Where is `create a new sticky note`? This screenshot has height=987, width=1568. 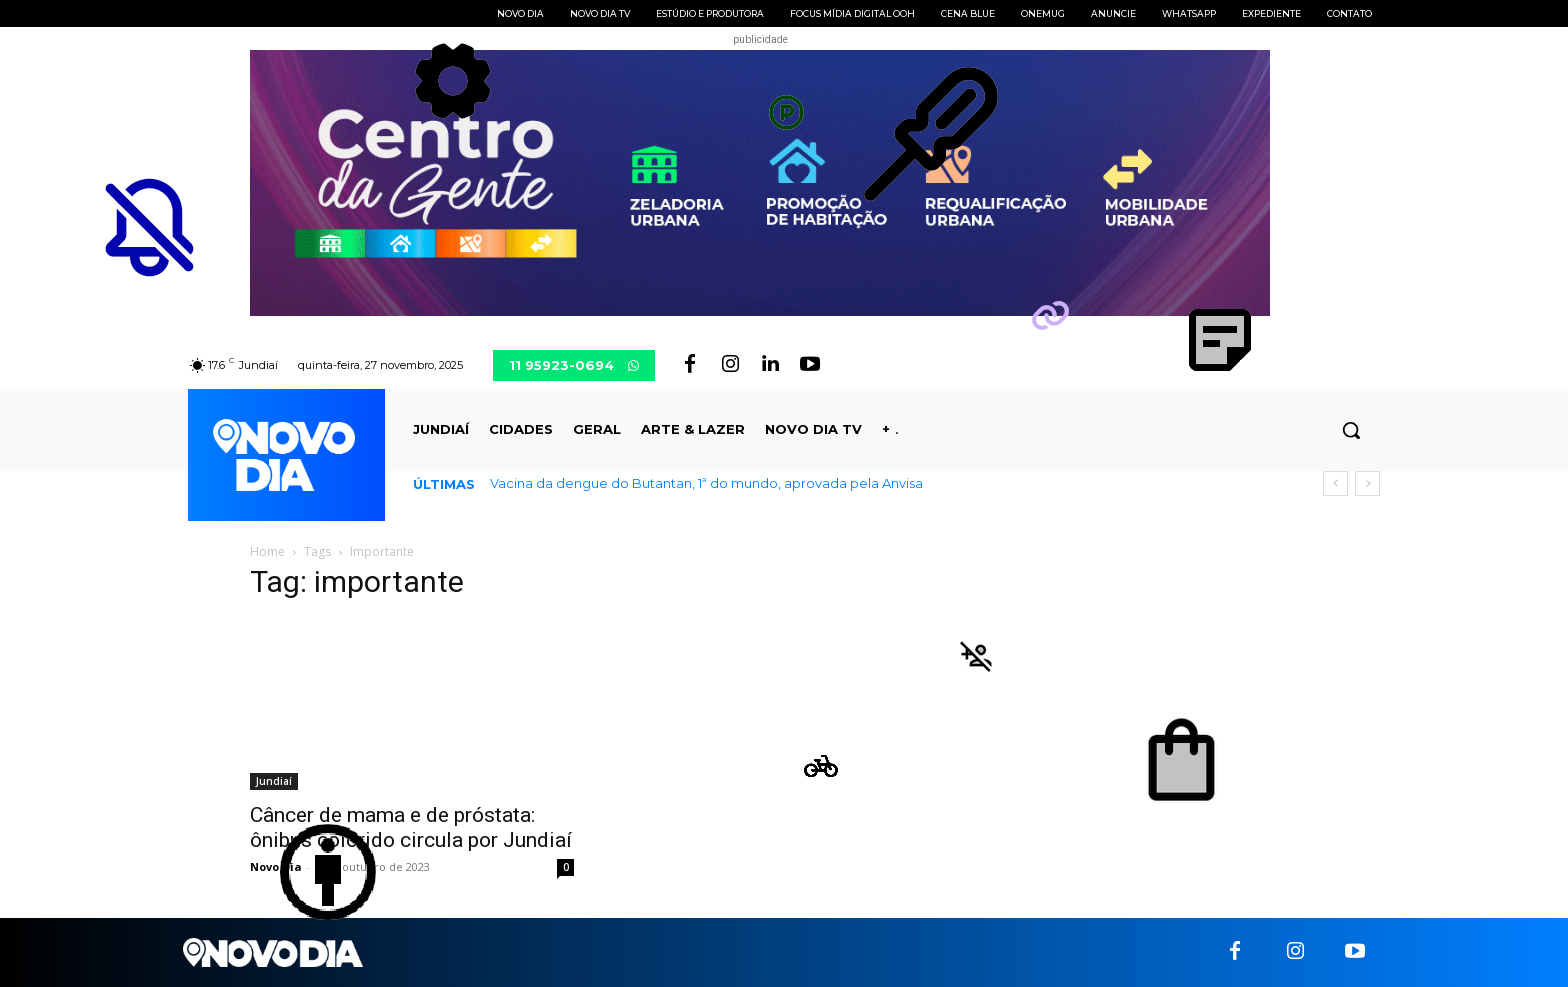
create a new sticky note is located at coordinates (1220, 340).